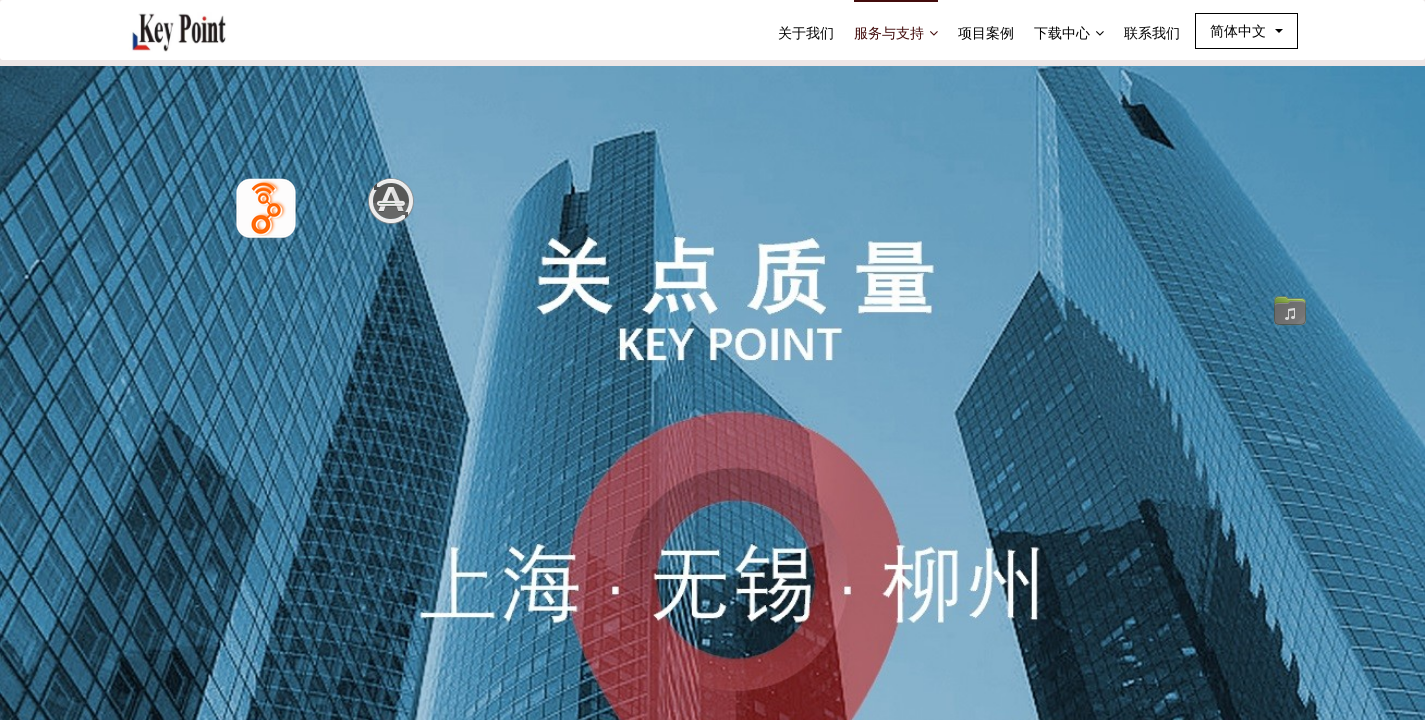 The width and height of the screenshot is (1425, 720). I want to click on open GNU Radio signal processing application, so click(266, 209).